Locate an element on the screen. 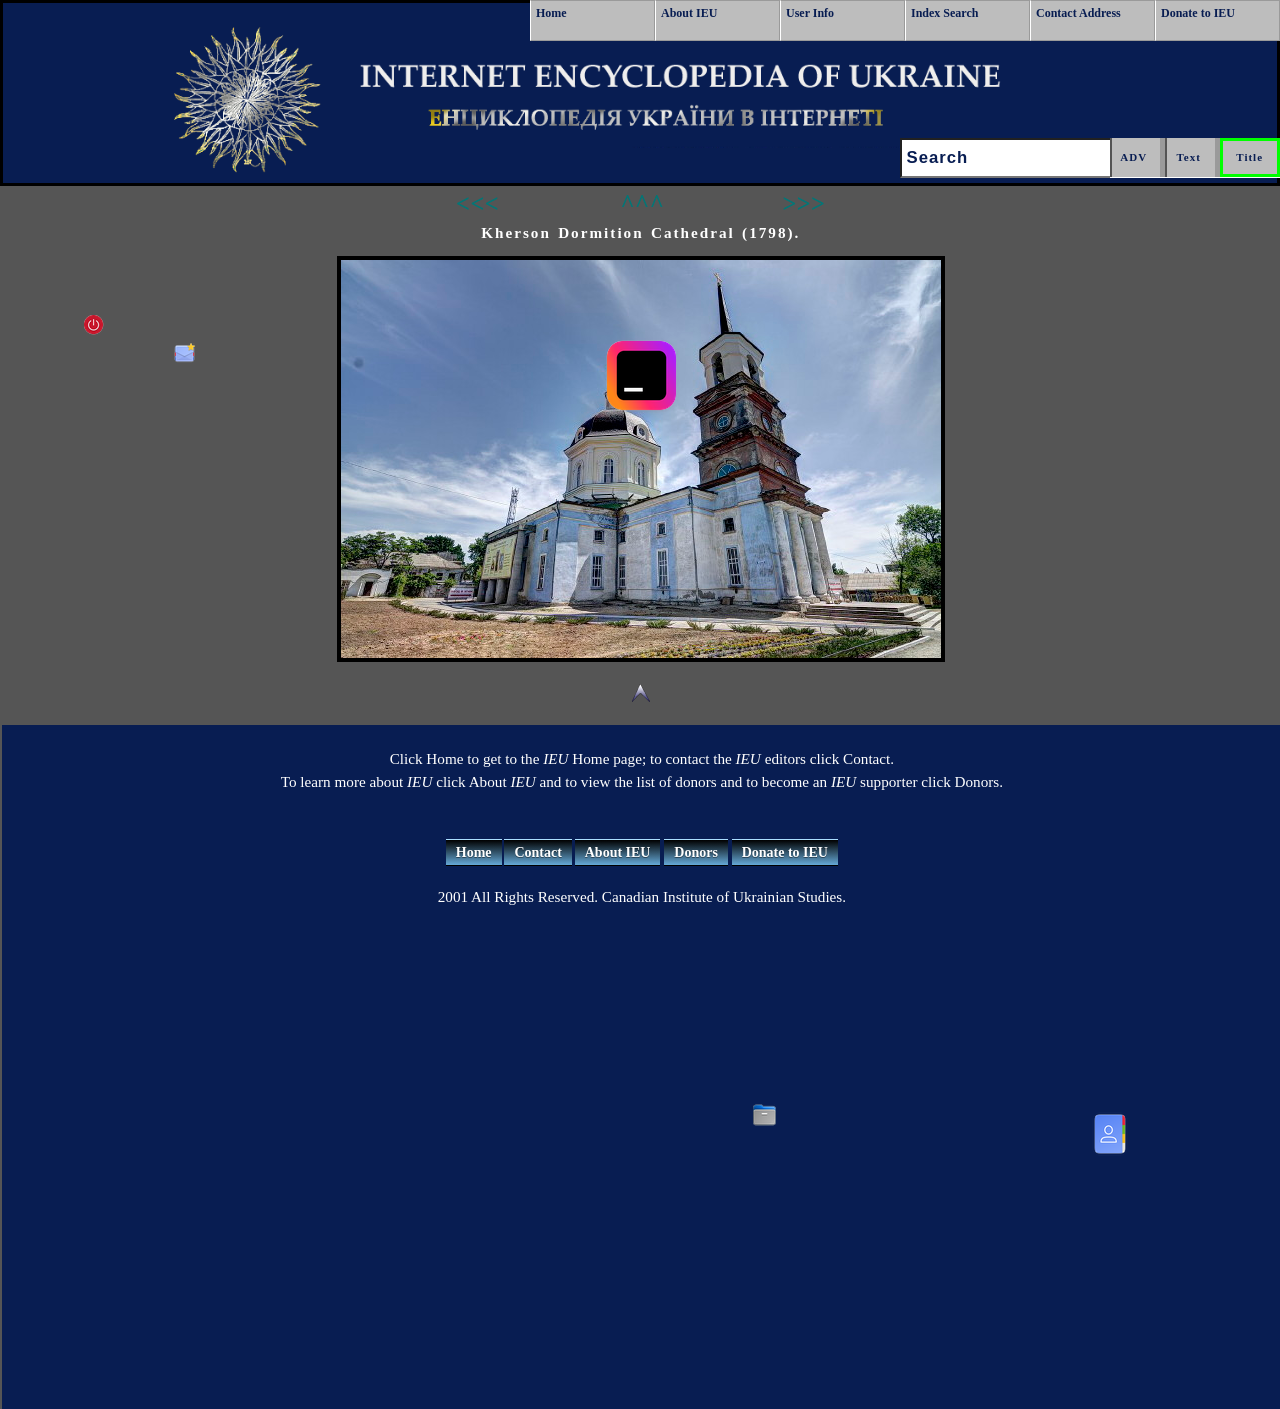  open contacts or address book app is located at coordinates (1110, 1134).